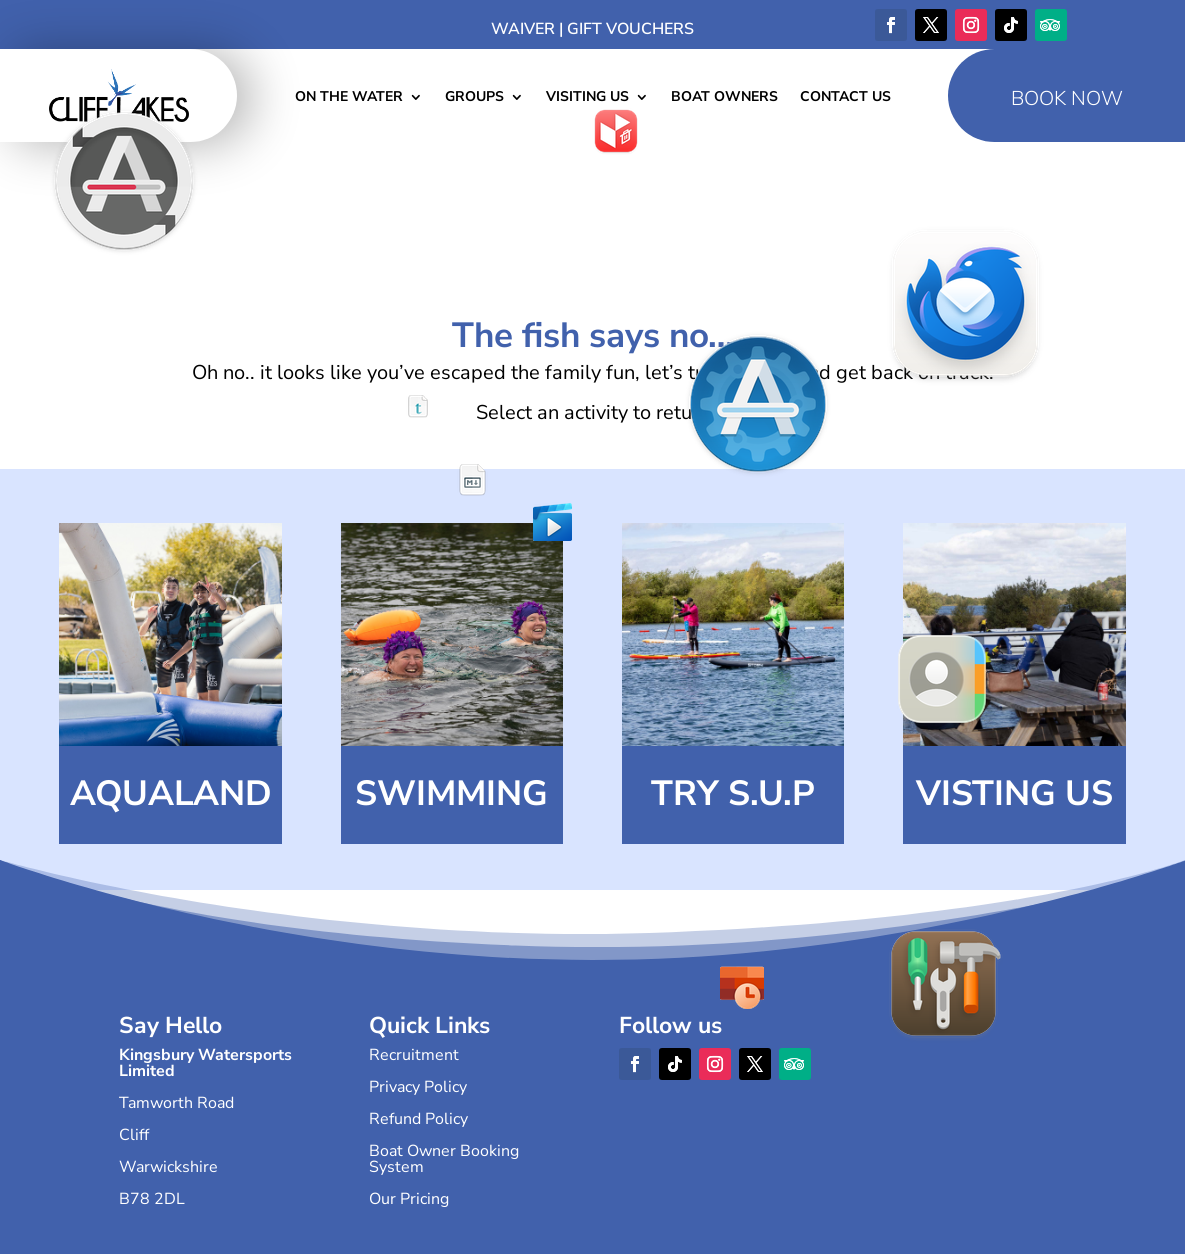 The height and width of the screenshot is (1254, 1185). Describe the element at coordinates (124, 181) in the screenshot. I see `check for and install system software updates` at that location.